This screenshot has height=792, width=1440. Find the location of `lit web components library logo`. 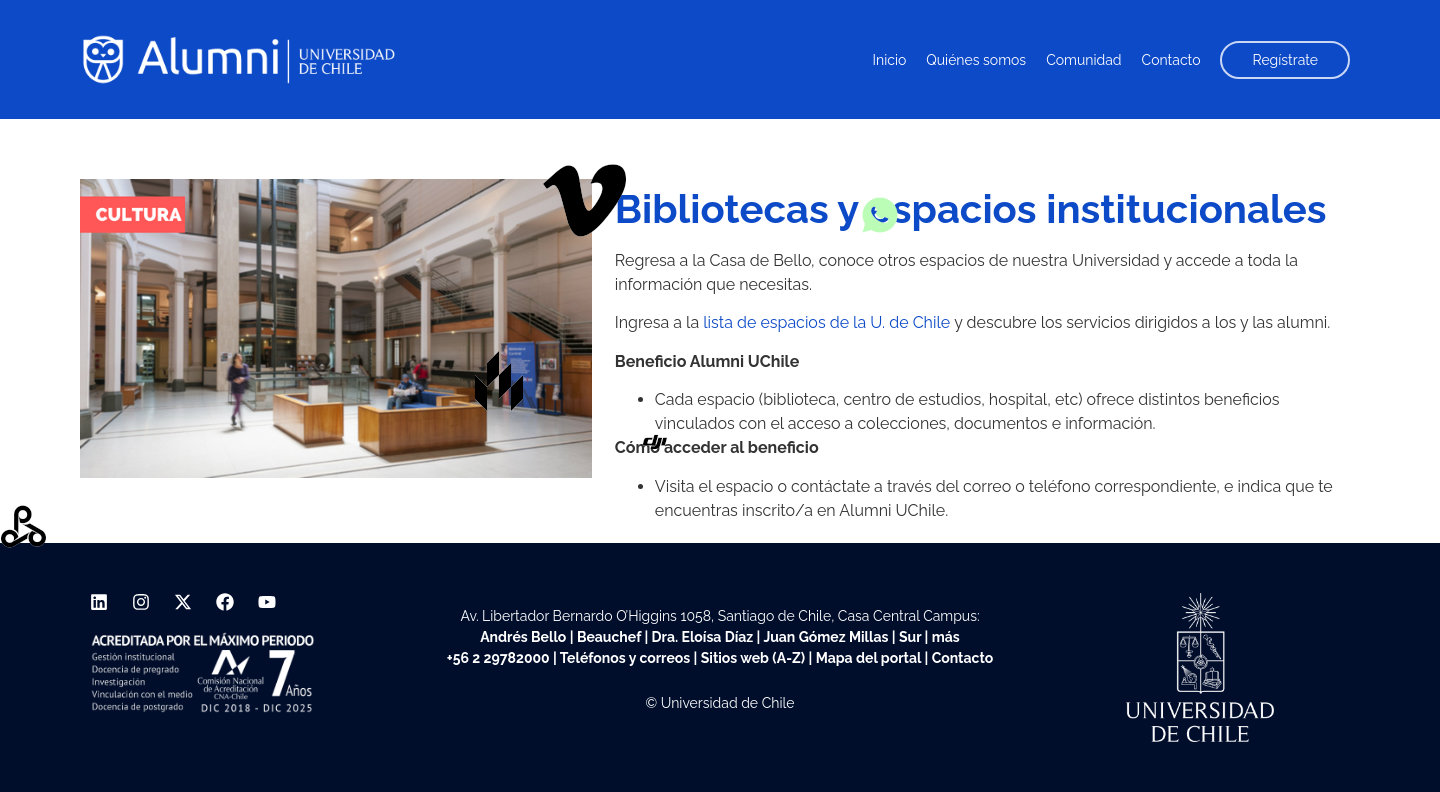

lit web components library logo is located at coordinates (499, 381).